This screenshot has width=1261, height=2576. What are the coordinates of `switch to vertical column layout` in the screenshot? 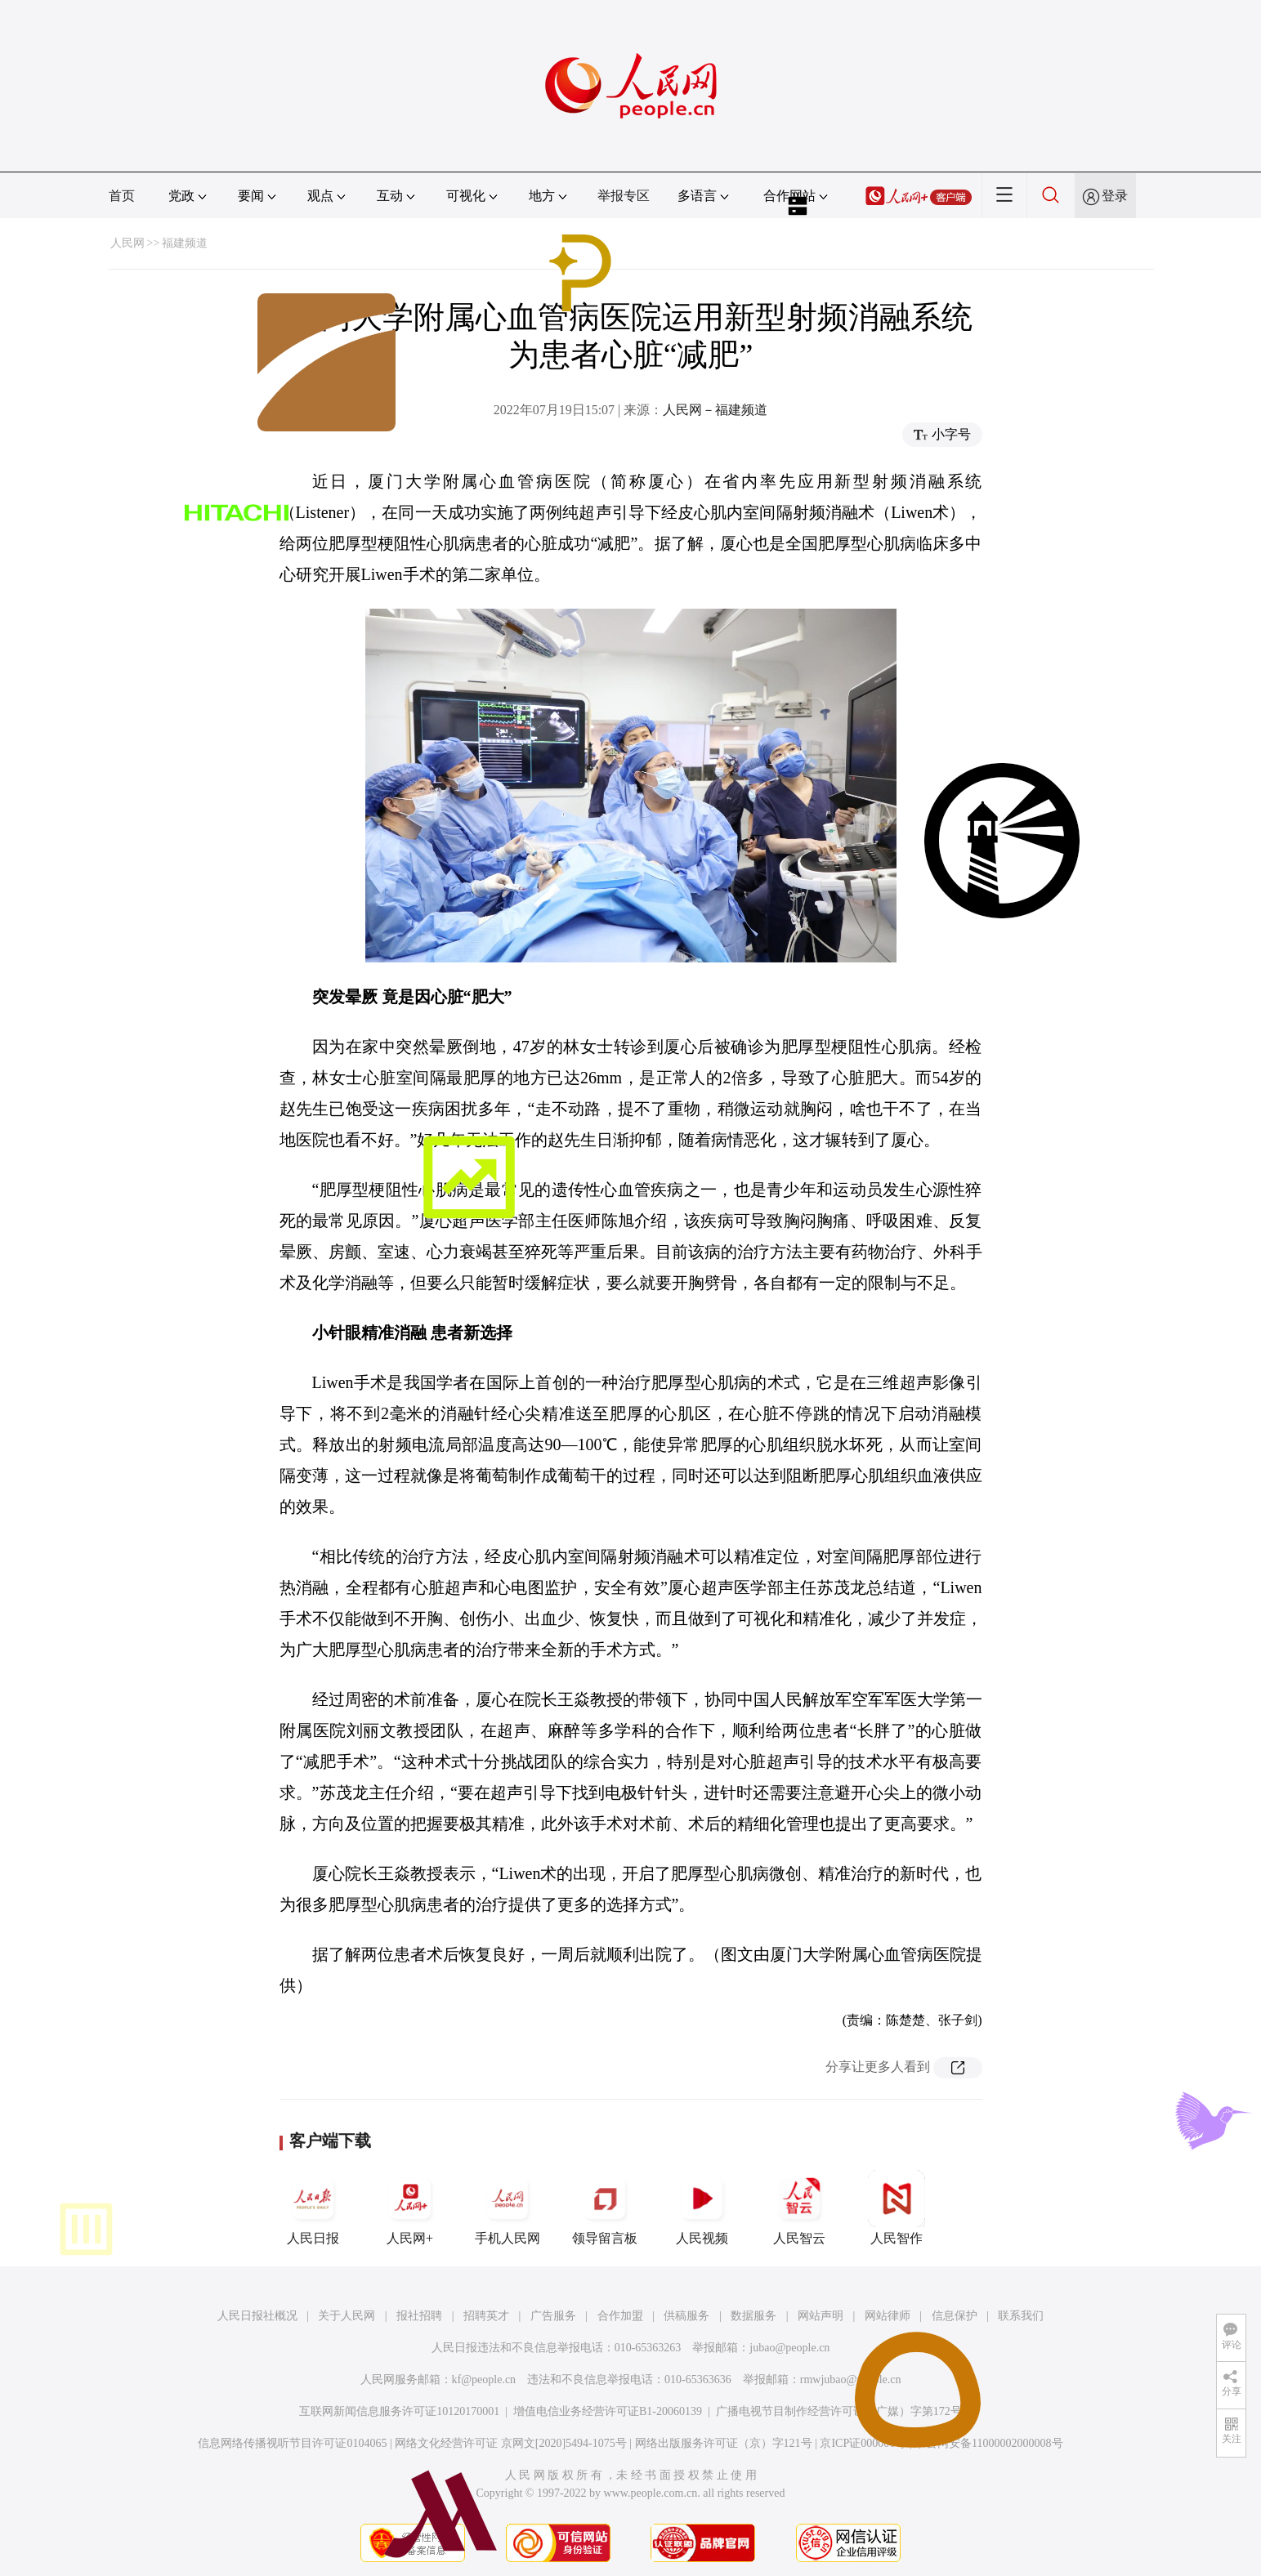 It's located at (86, 2229).